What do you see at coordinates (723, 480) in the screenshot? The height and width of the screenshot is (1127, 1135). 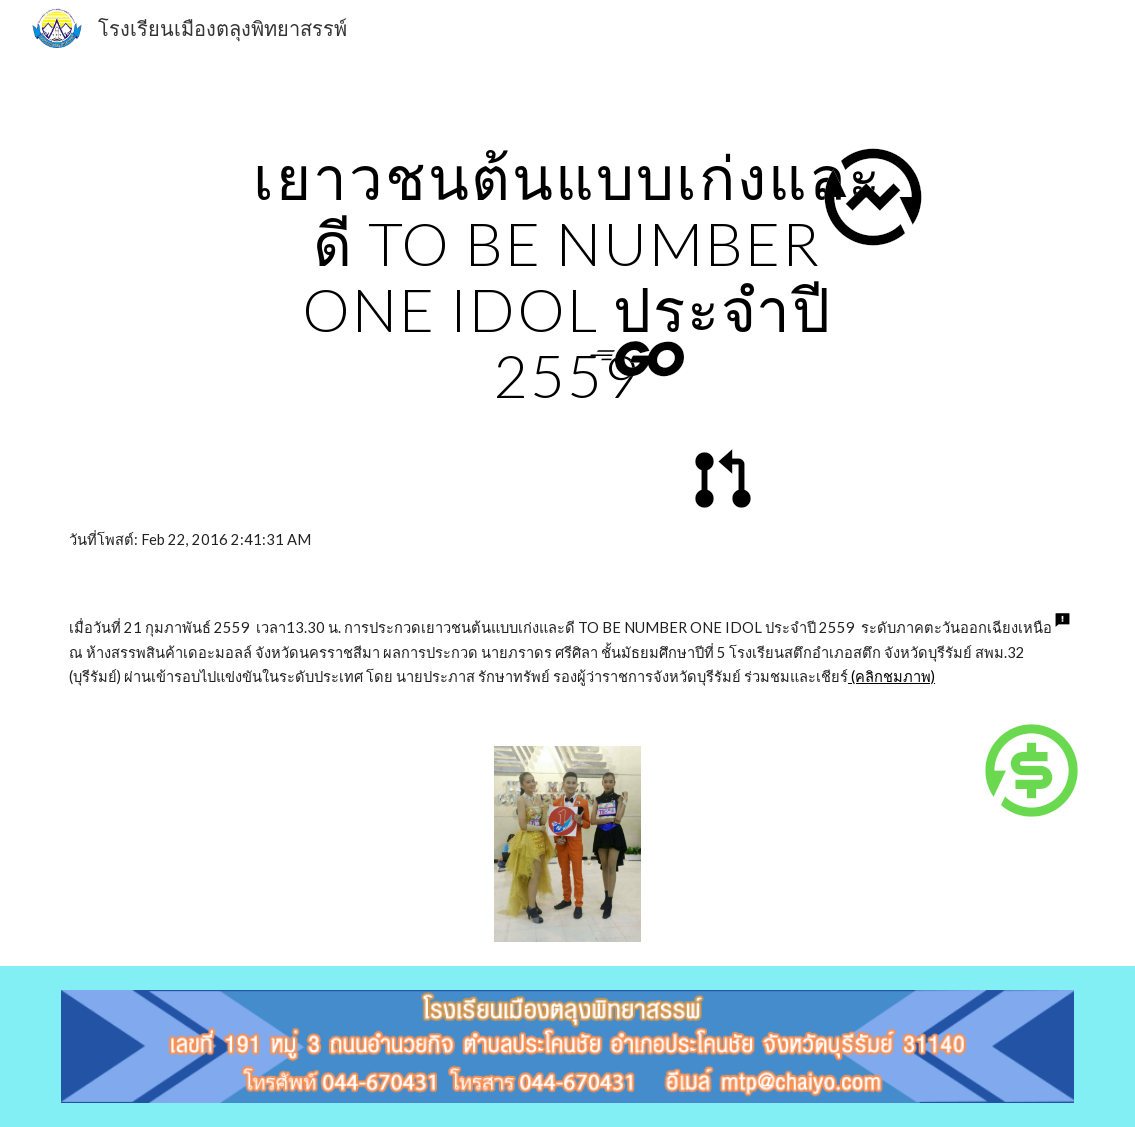 I see `view or manage git pull requests` at bounding box center [723, 480].